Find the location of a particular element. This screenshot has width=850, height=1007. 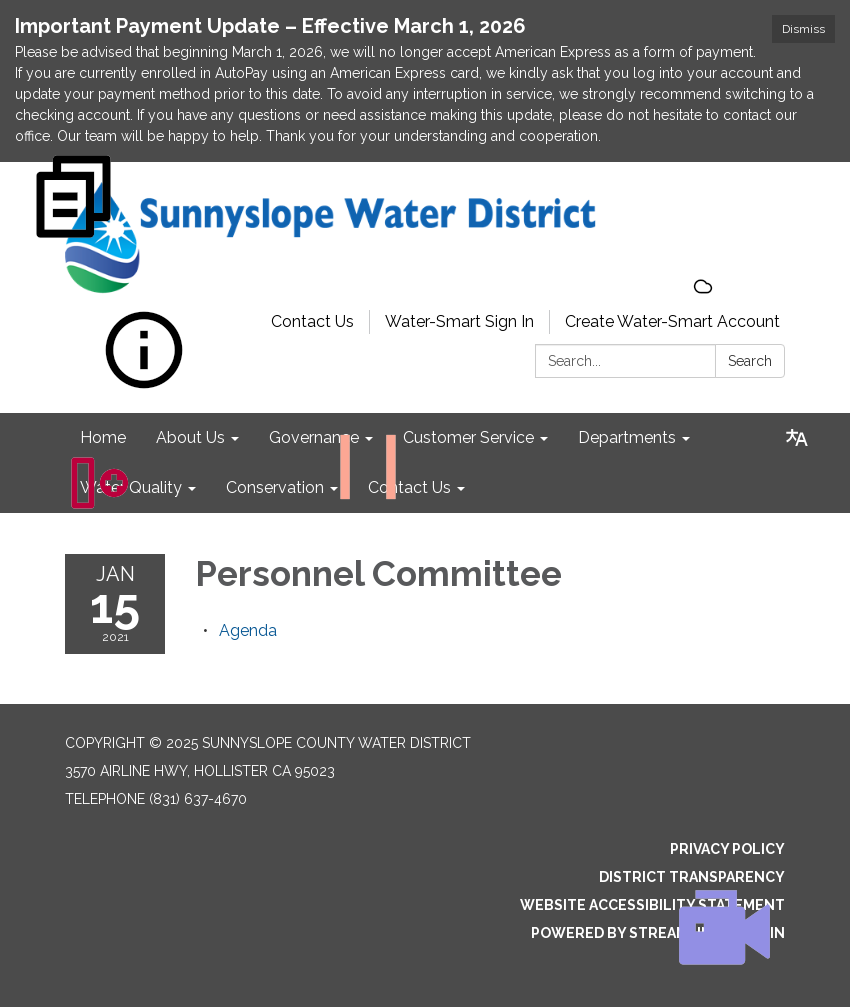

insert a new column to the right is located at coordinates (97, 483).